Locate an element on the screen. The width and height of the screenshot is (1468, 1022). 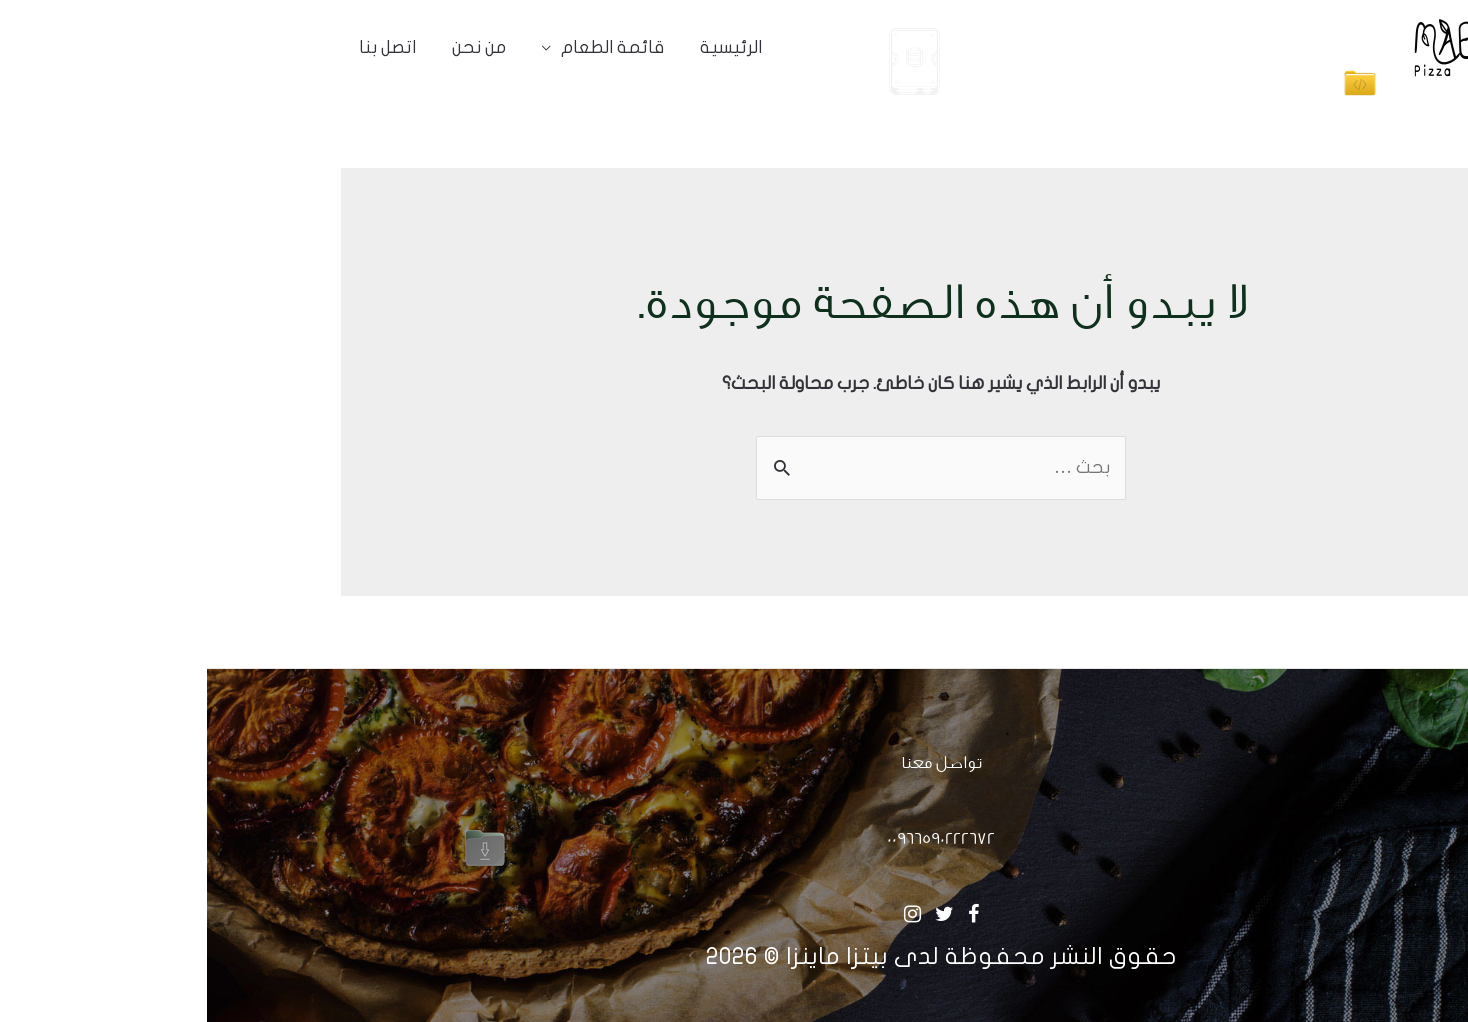
open your code projects folder is located at coordinates (1360, 83).